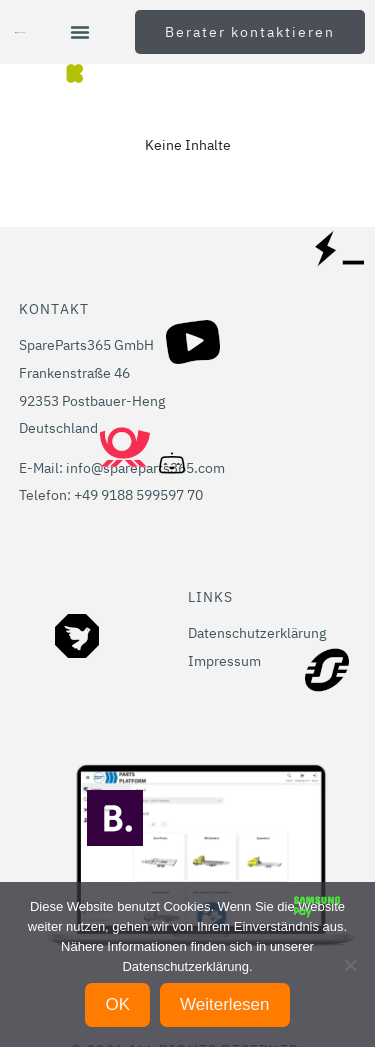 The height and width of the screenshot is (1047, 375). Describe the element at coordinates (339, 248) in the screenshot. I see `open hyper terminal application` at that location.